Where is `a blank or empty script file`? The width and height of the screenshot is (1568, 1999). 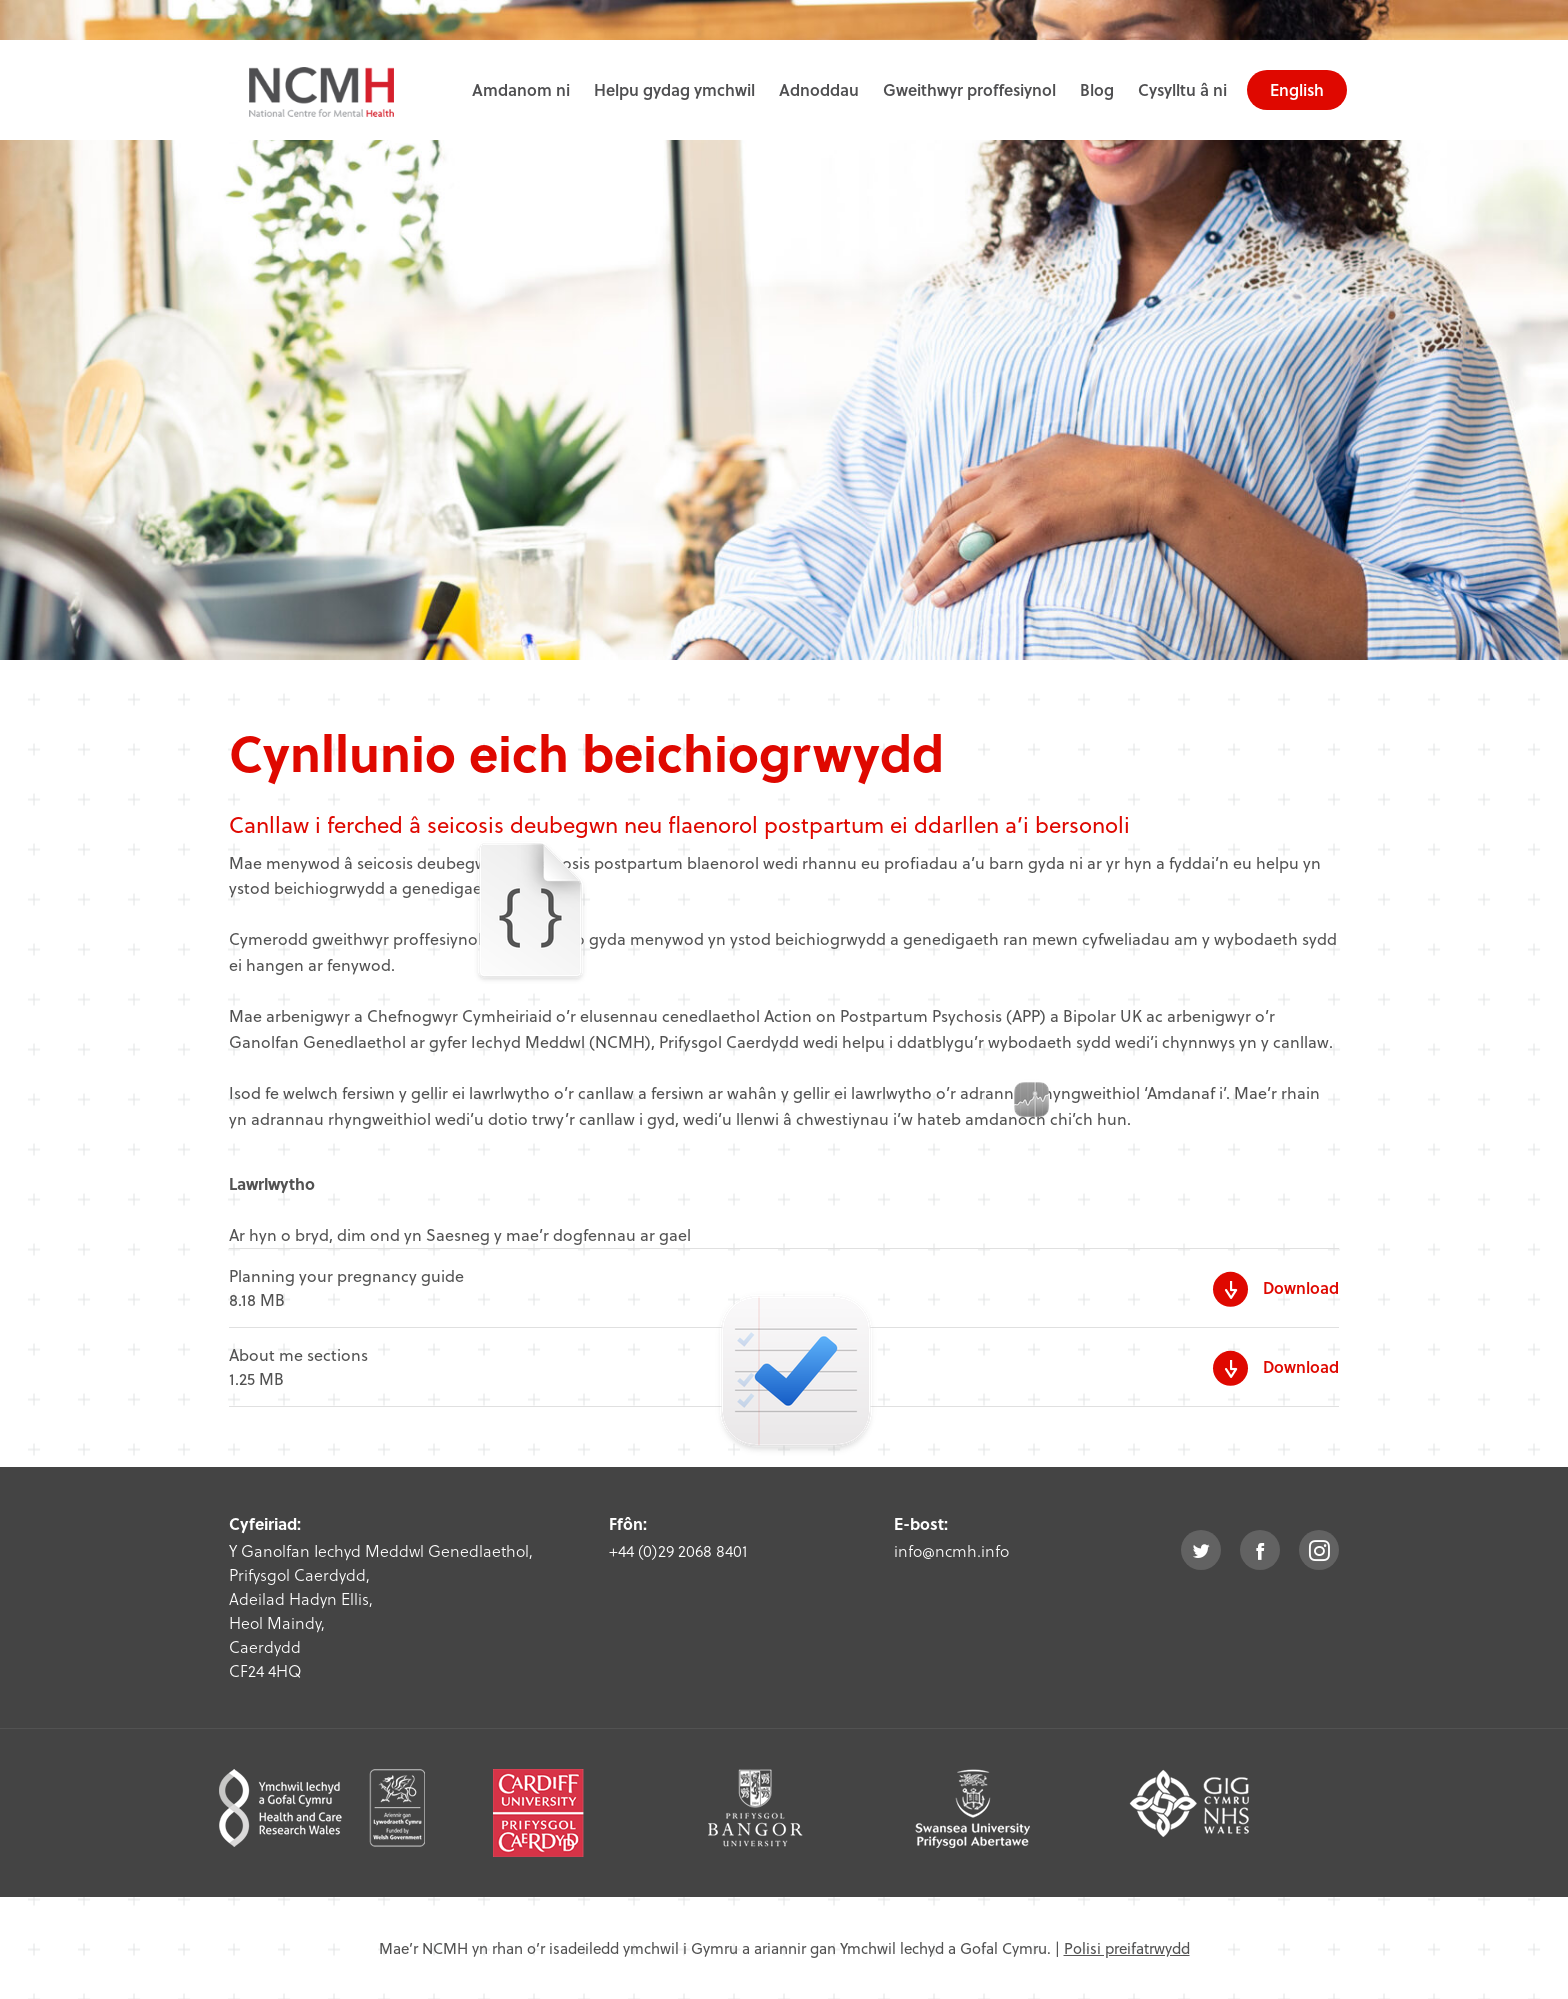 a blank or empty script file is located at coordinates (530, 912).